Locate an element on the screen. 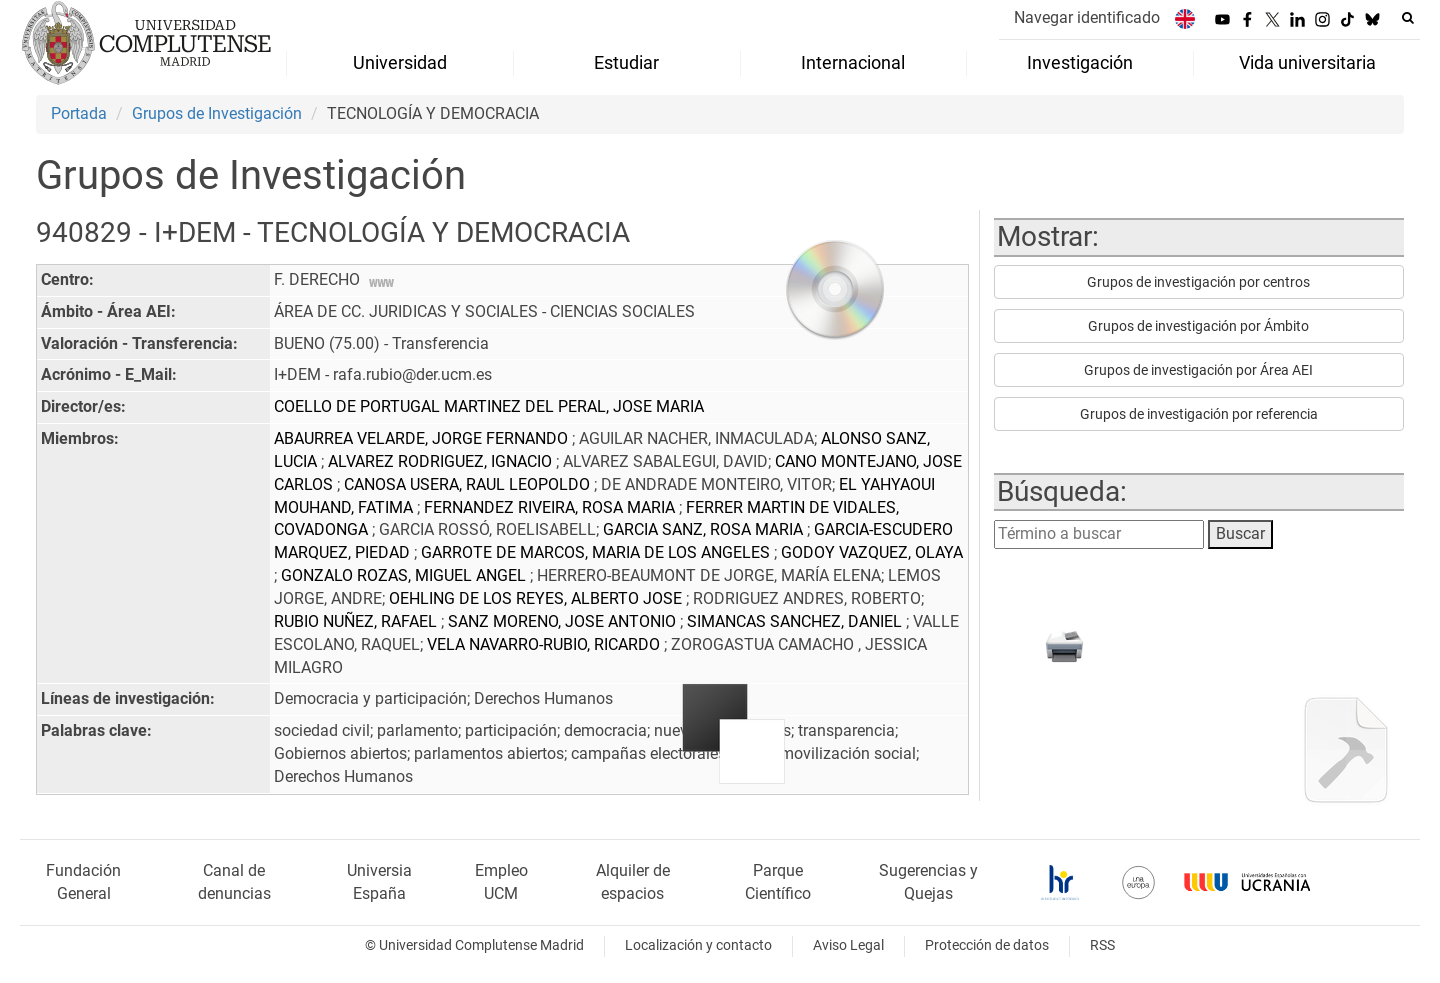 The image size is (1440, 983). toggle high contrast mode is located at coordinates (733, 736).